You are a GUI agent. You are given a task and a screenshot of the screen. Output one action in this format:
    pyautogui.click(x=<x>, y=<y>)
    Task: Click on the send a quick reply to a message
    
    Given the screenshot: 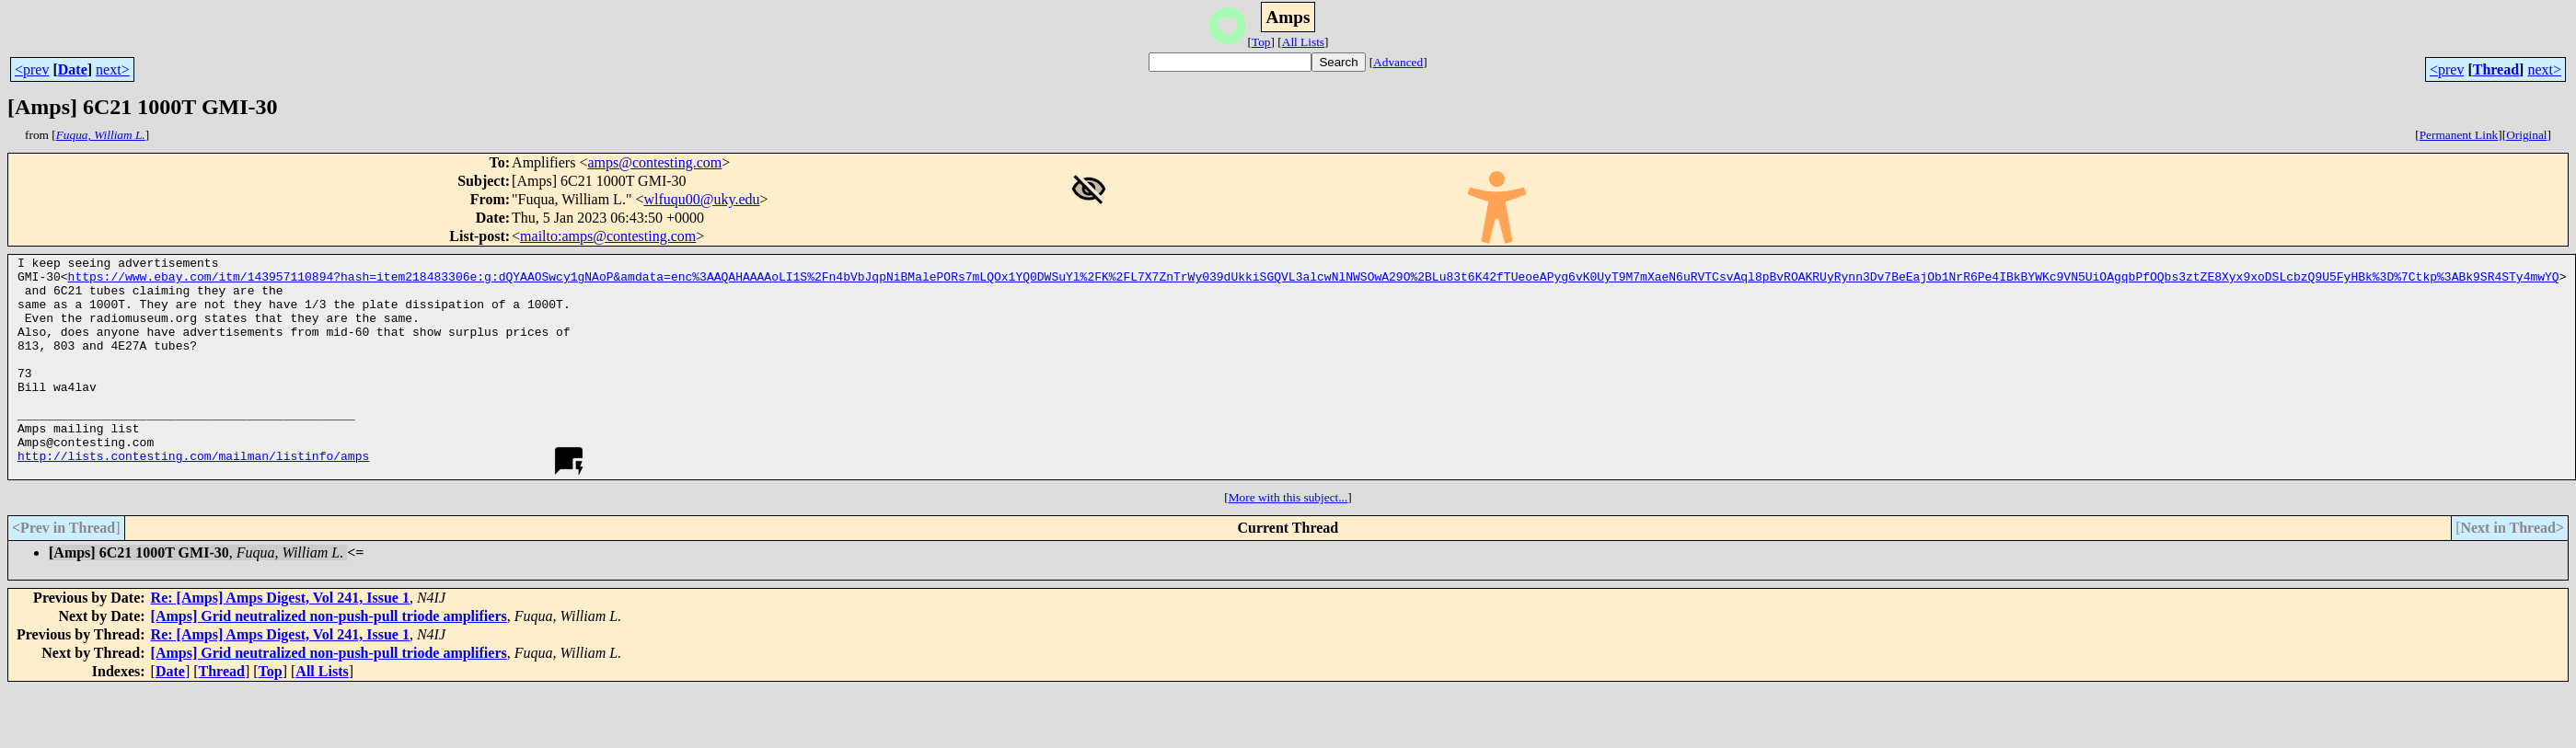 What is the action you would take?
    pyautogui.click(x=569, y=461)
    